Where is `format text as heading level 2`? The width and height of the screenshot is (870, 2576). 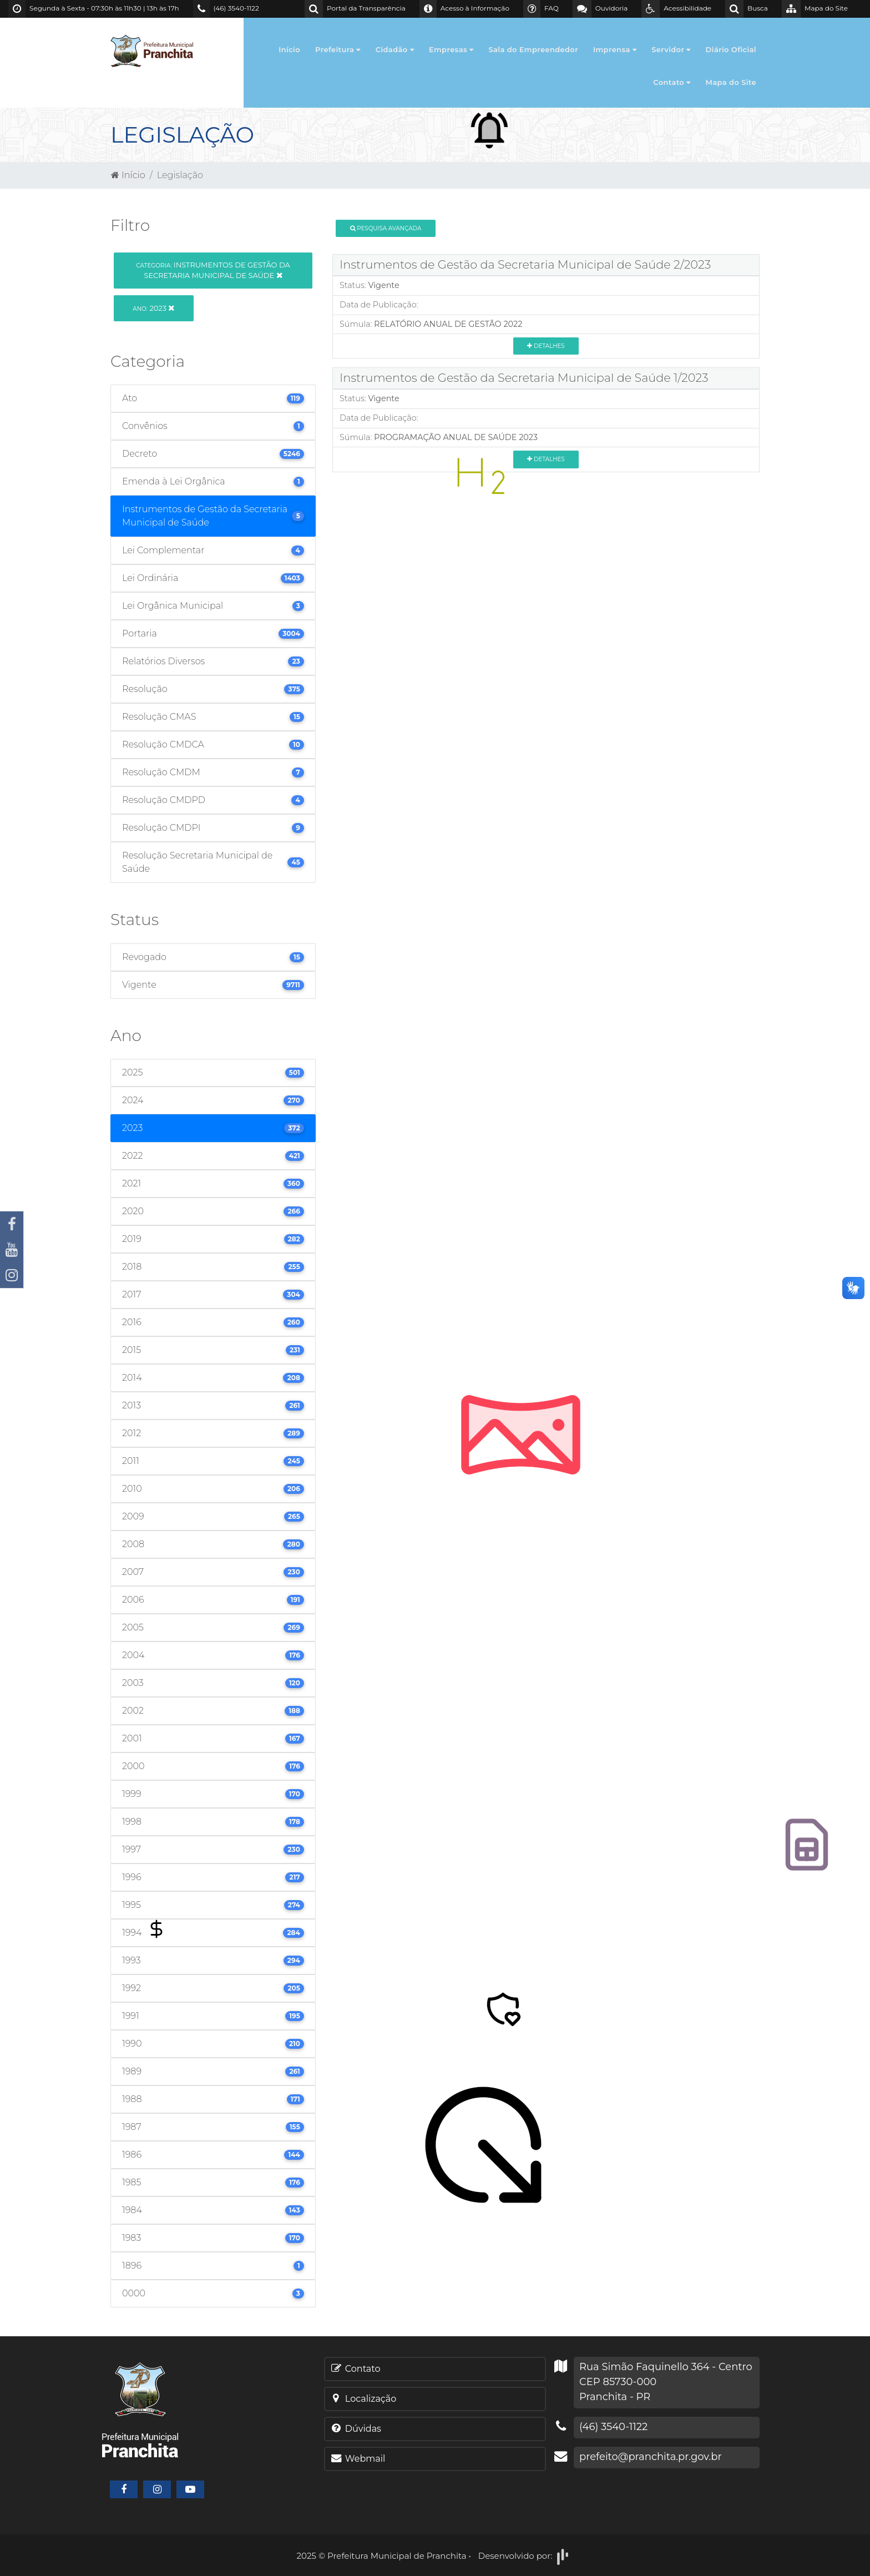 format text as heading level 2 is located at coordinates (478, 475).